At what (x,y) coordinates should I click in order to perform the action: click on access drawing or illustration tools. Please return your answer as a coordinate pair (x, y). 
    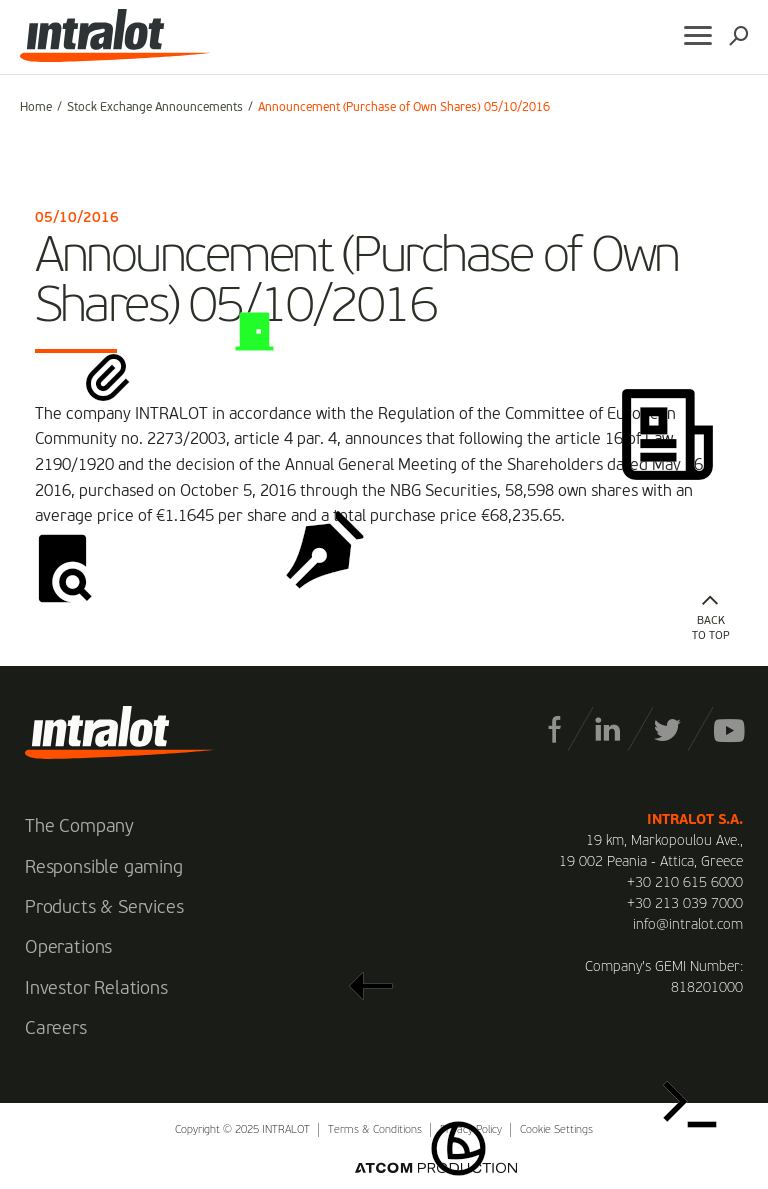
    Looking at the image, I should click on (322, 549).